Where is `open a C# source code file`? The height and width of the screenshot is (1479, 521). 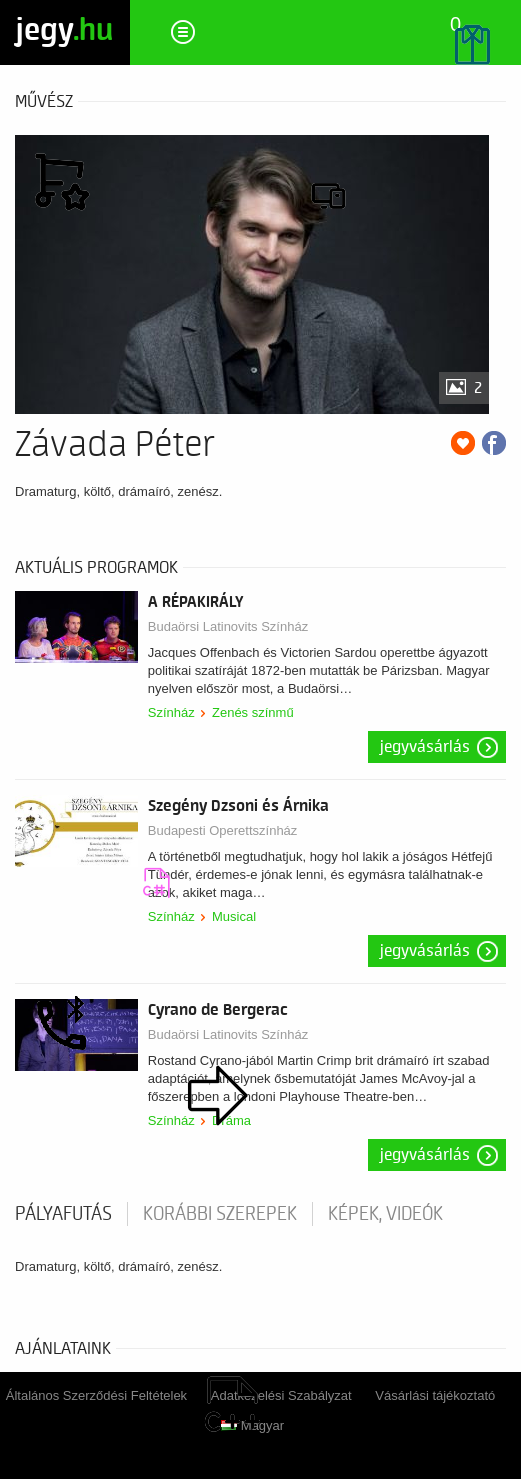 open a C# source code file is located at coordinates (157, 883).